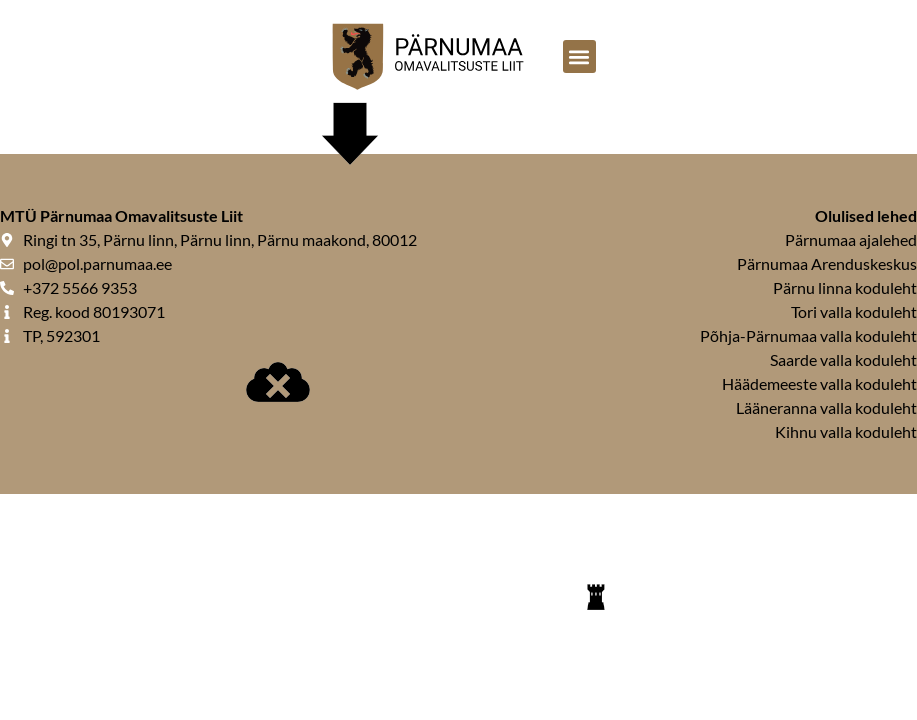 This screenshot has height=720, width=917. I want to click on indicates a toxic or hazardous area in gameplay, so click(278, 382).